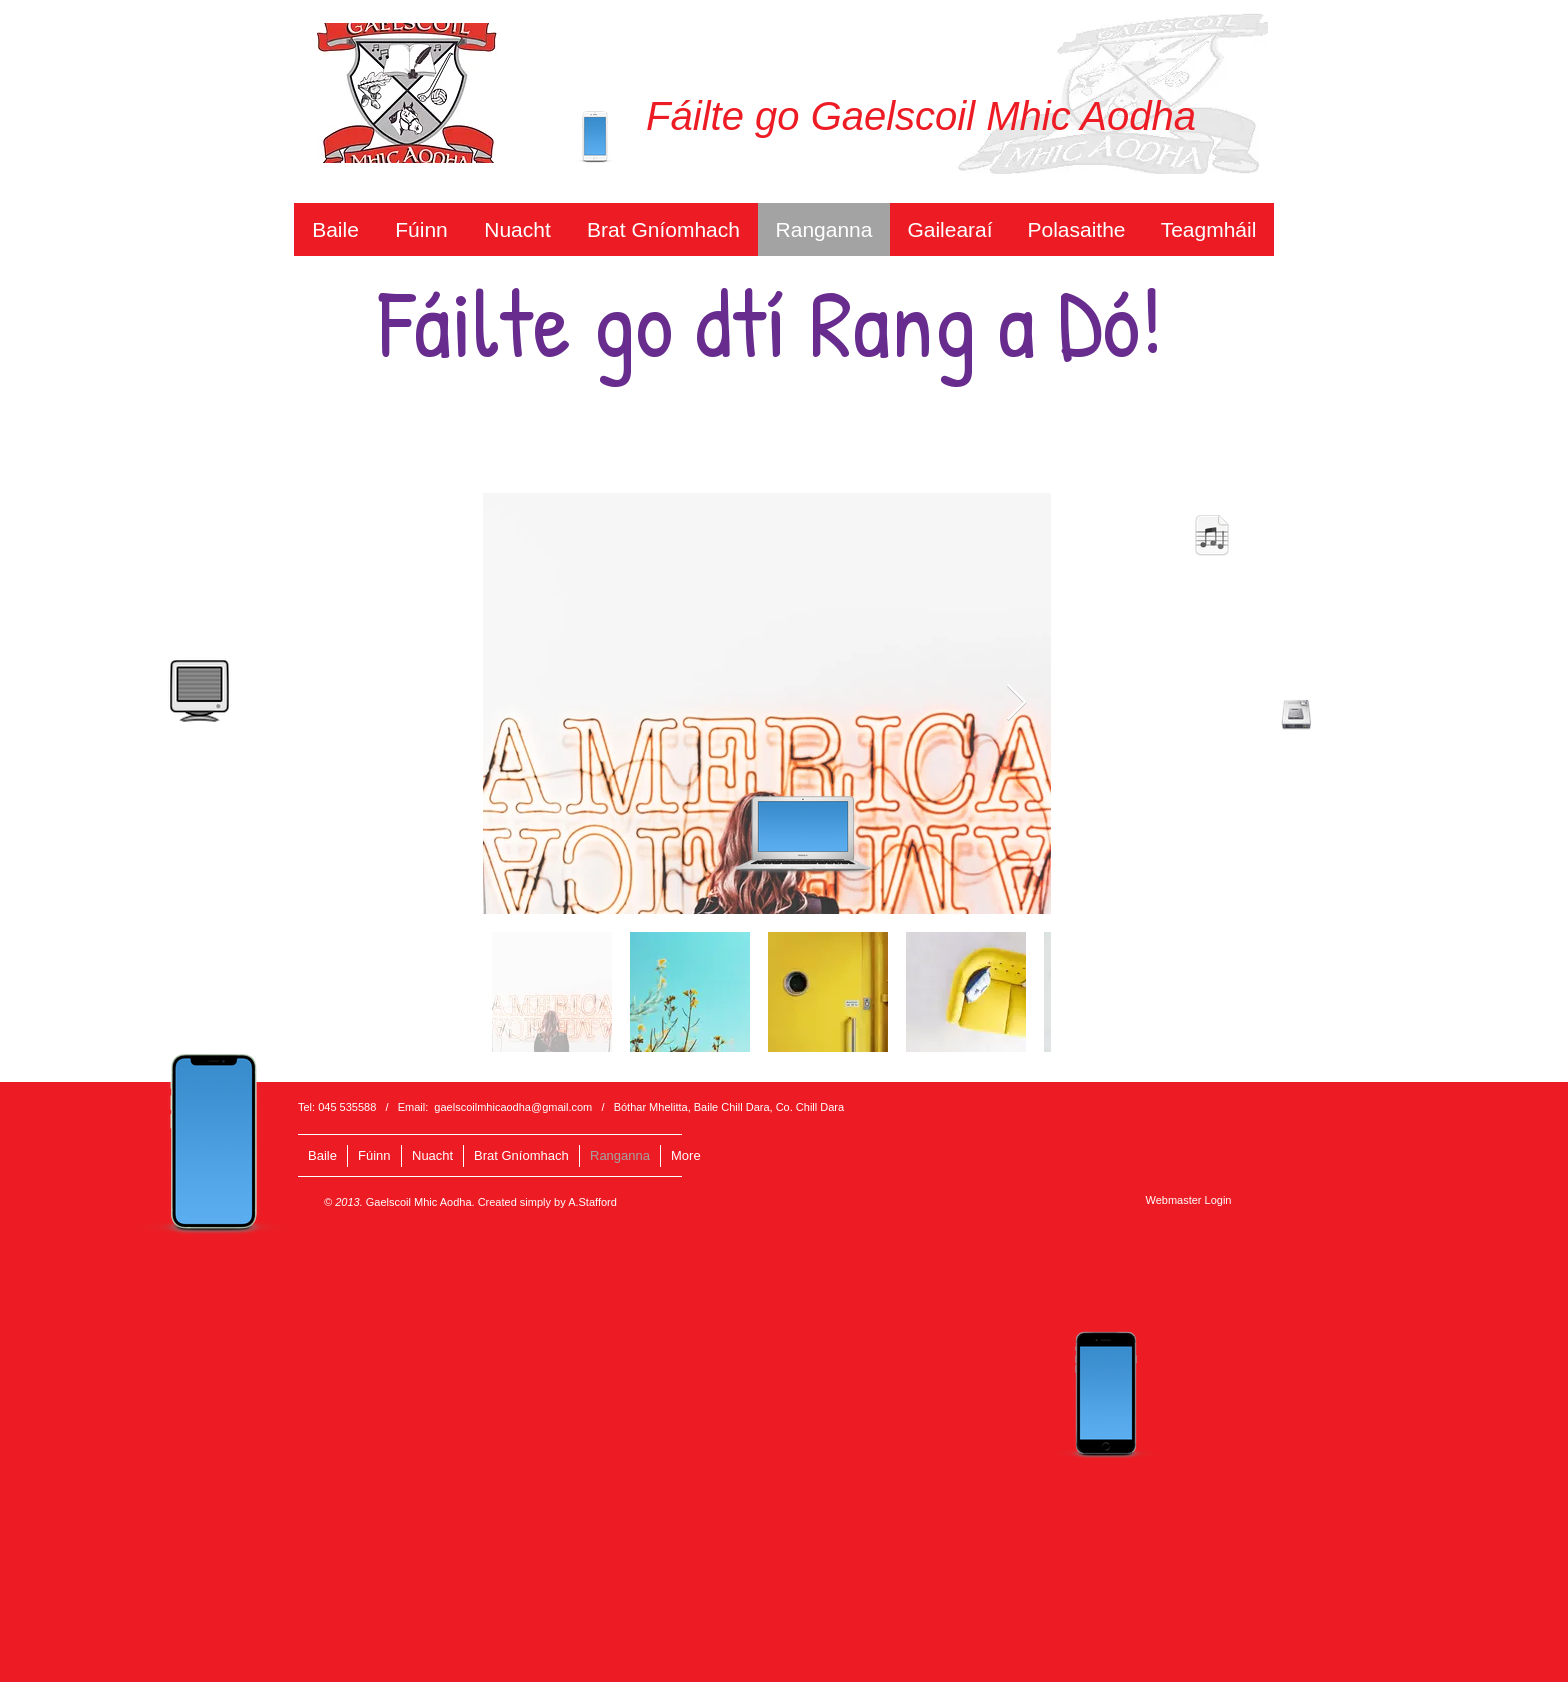 This screenshot has height=1682, width=1568. What do you see at coordinates (199, 690) in the screenshot?
I see `access connected PC or windows computer` at bounding box center [199, 690].